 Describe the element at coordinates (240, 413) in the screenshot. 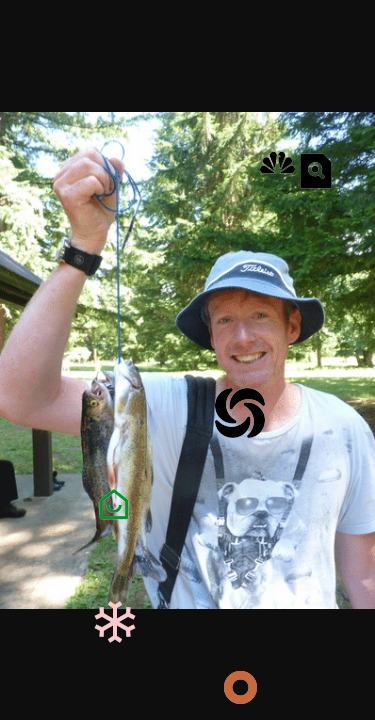

I see `open the sololearn app` at that location.